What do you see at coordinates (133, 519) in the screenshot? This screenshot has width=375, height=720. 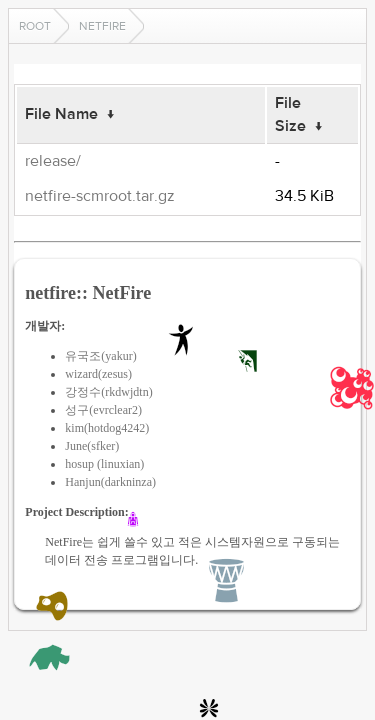 I see `browse hoodies or casual apparel` at bounding box center [133, 519].